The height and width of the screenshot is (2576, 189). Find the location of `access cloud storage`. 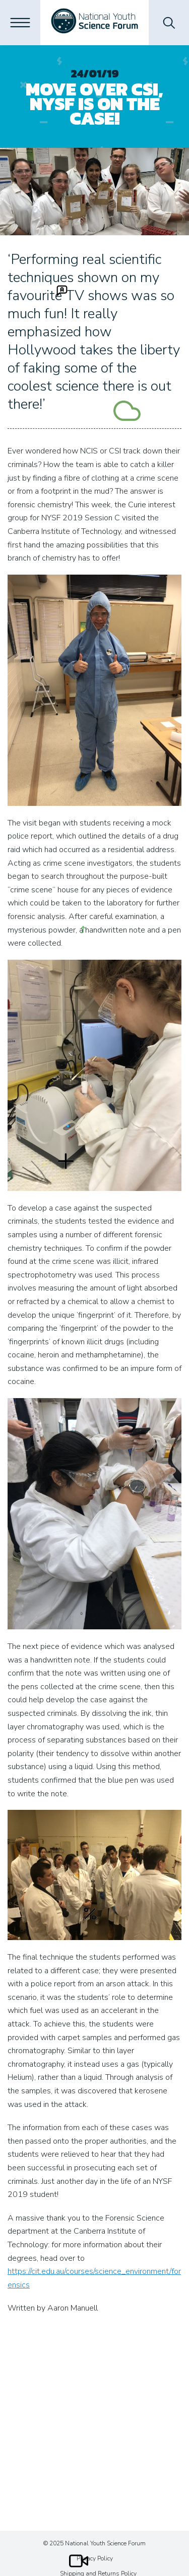

access cloud storage is located at coordinates (127, 411).